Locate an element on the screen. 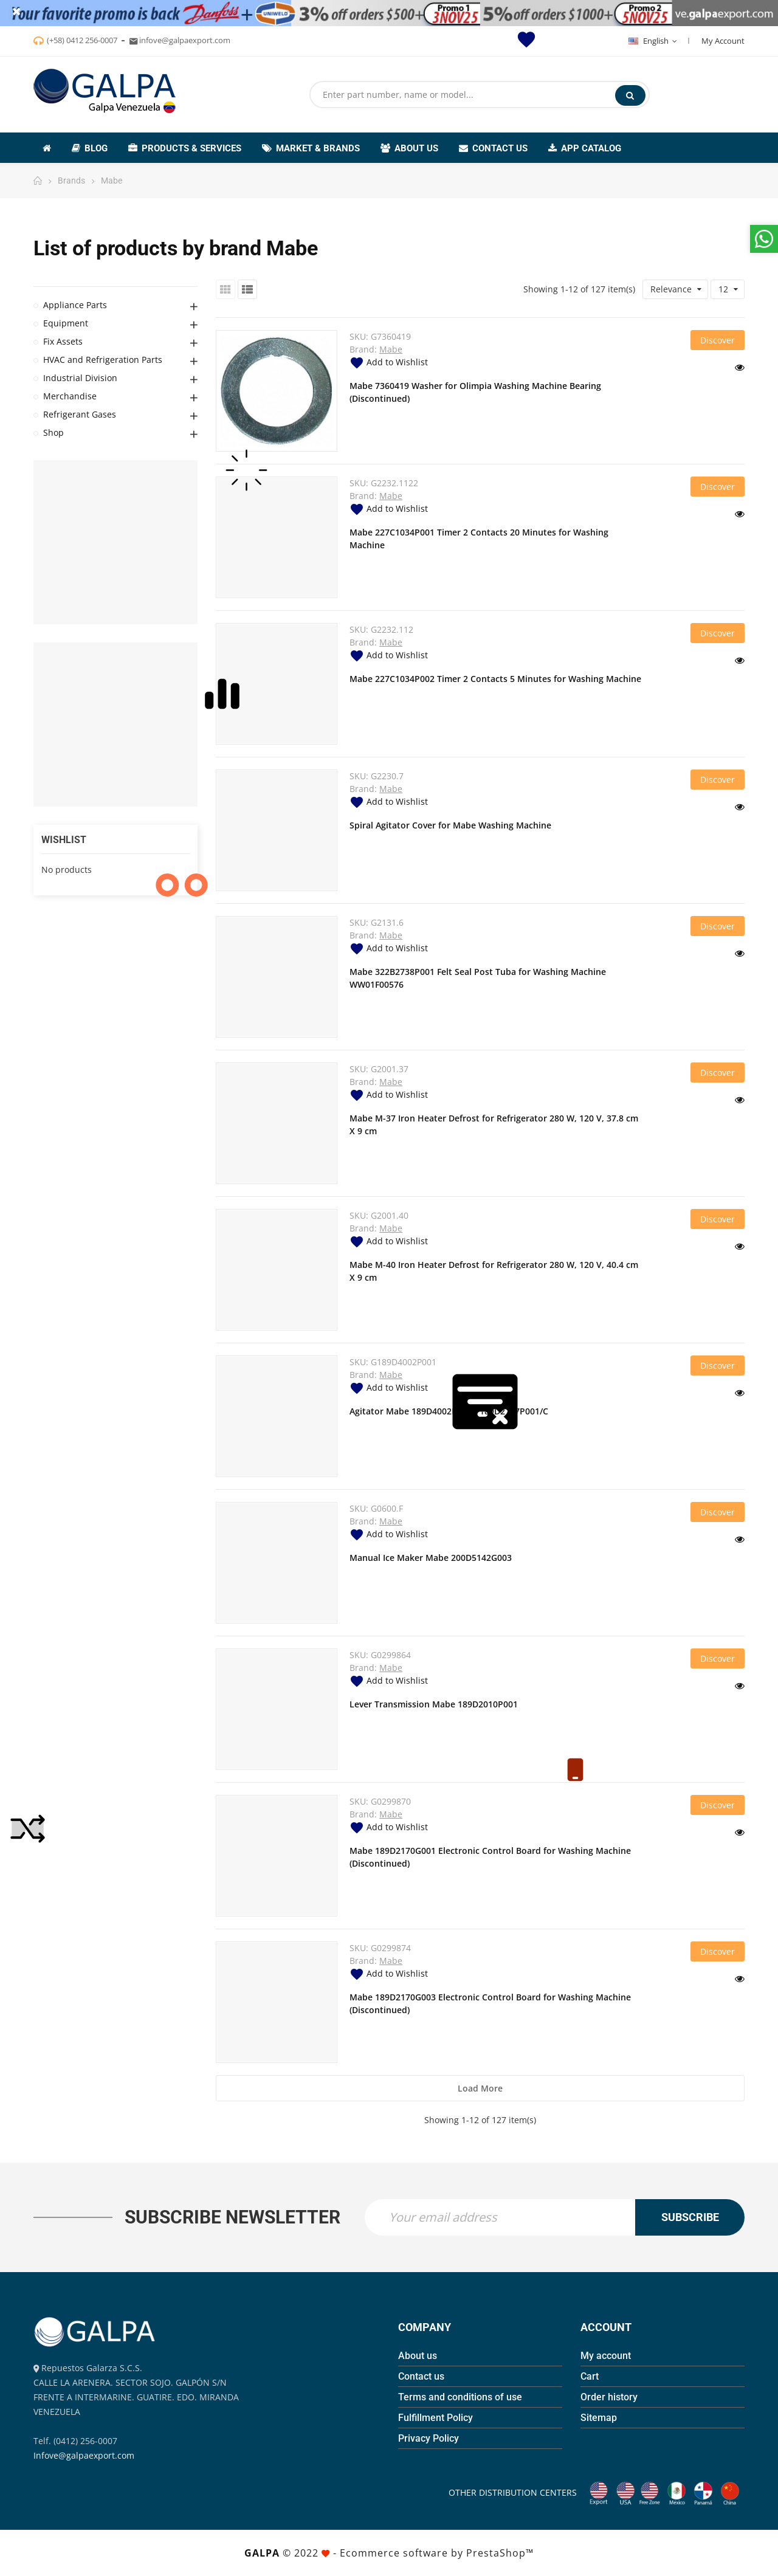 This screenshot has width=778, height=2576. call or text from mobile device is located at coordinates (575, 1769).